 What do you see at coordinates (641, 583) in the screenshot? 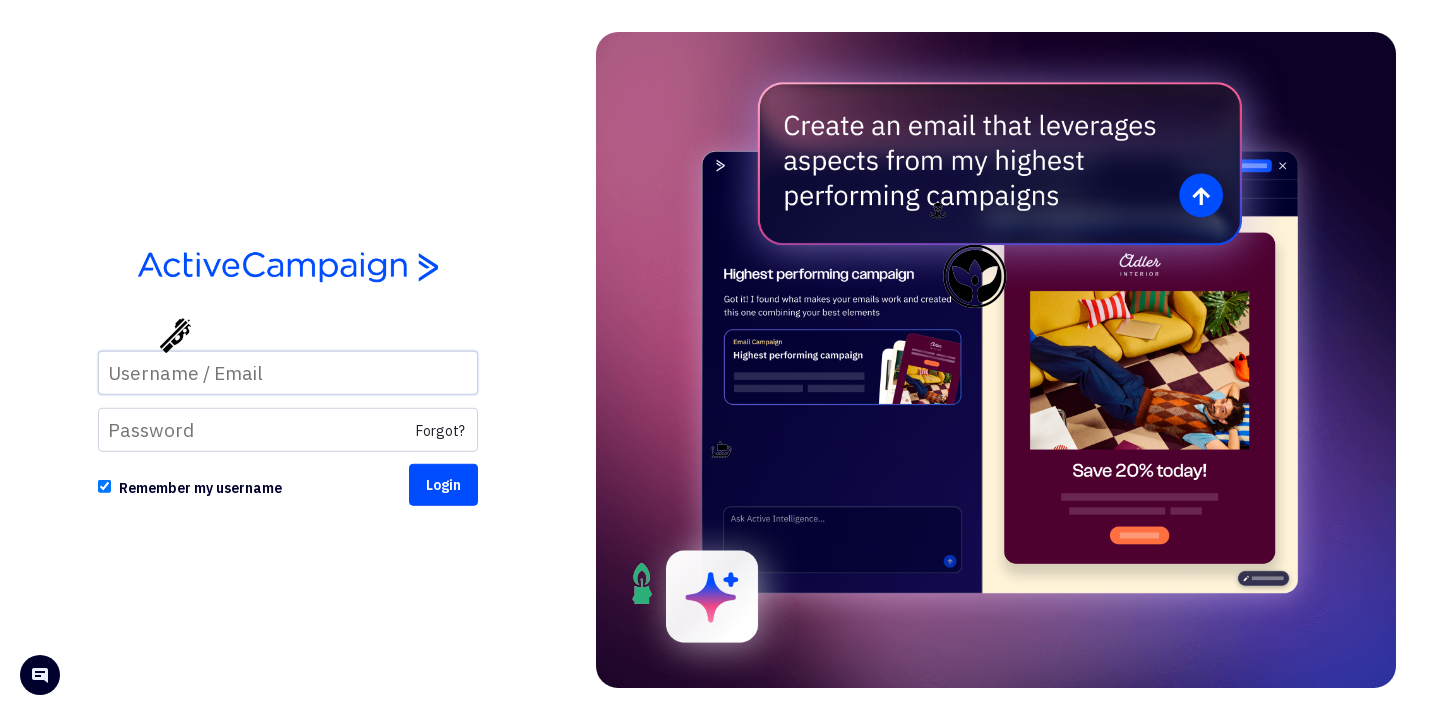
I see `toggle ambient or night mode lighting` at bounding box center [641, 583].